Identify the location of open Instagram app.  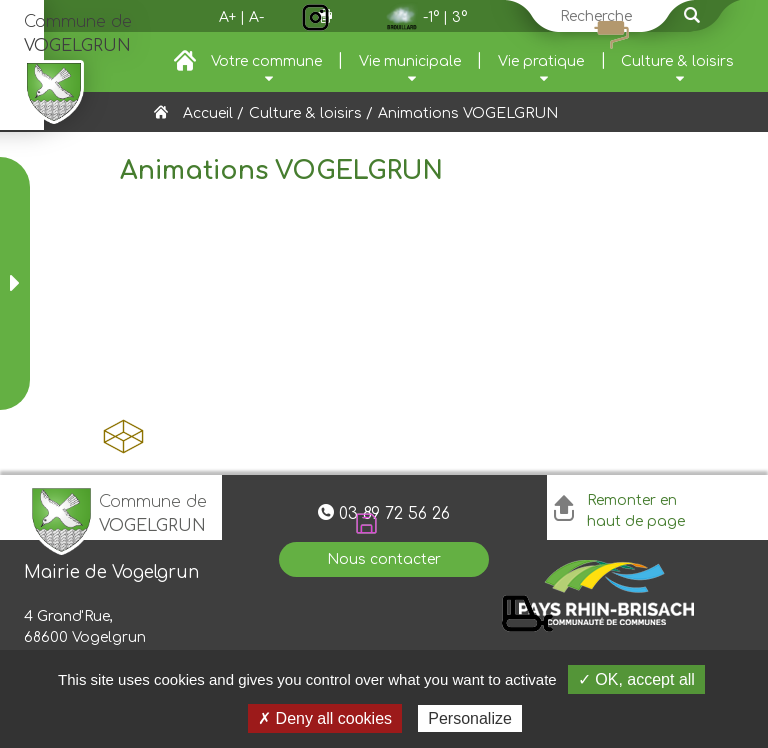
(315, 17).